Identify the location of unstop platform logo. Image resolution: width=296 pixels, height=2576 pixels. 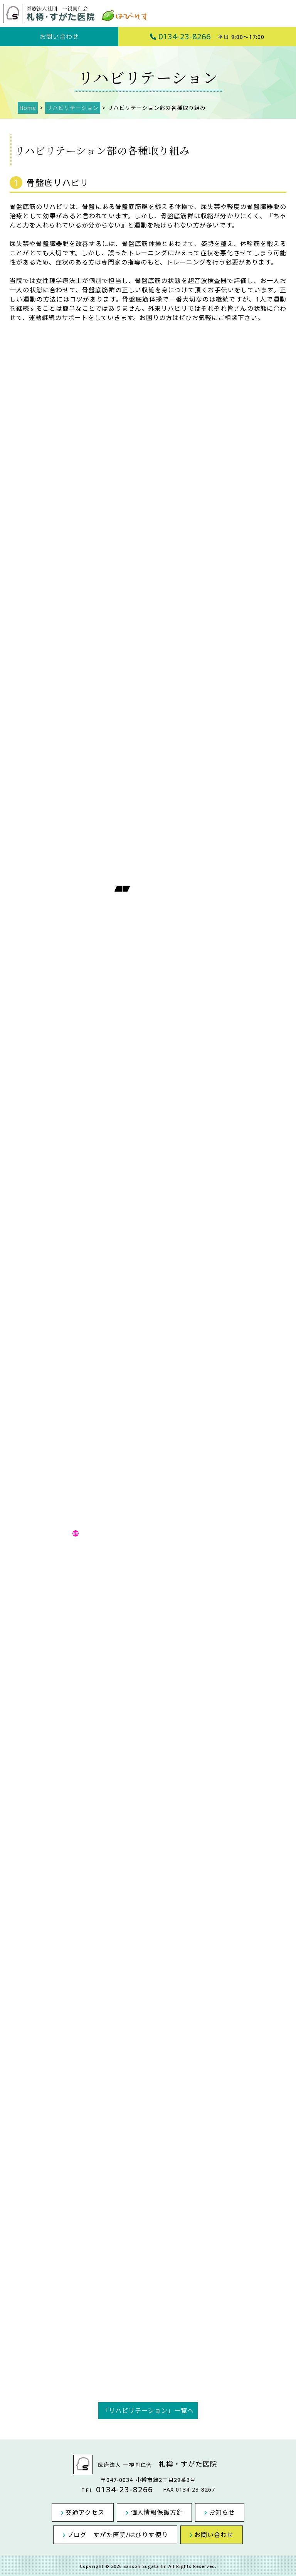
(76, 1533).